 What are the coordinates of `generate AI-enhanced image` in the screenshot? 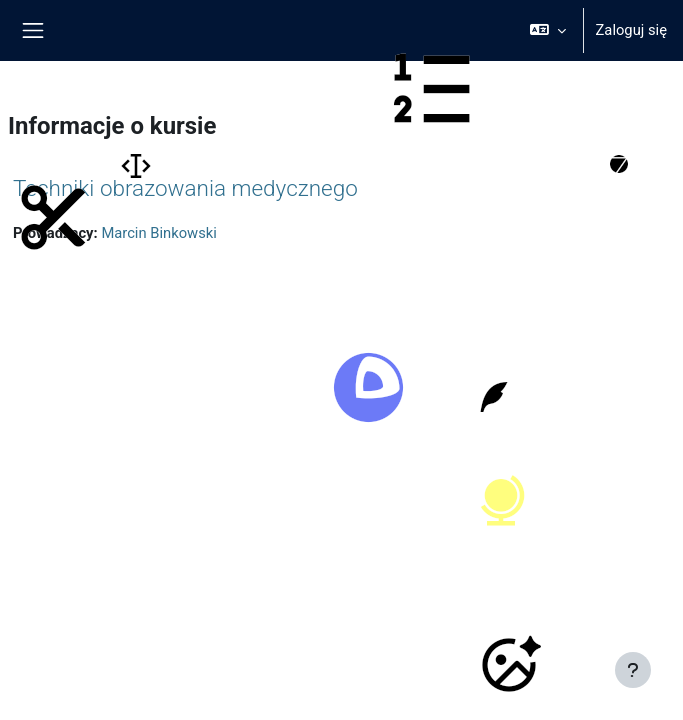 It's located at (509, 665).